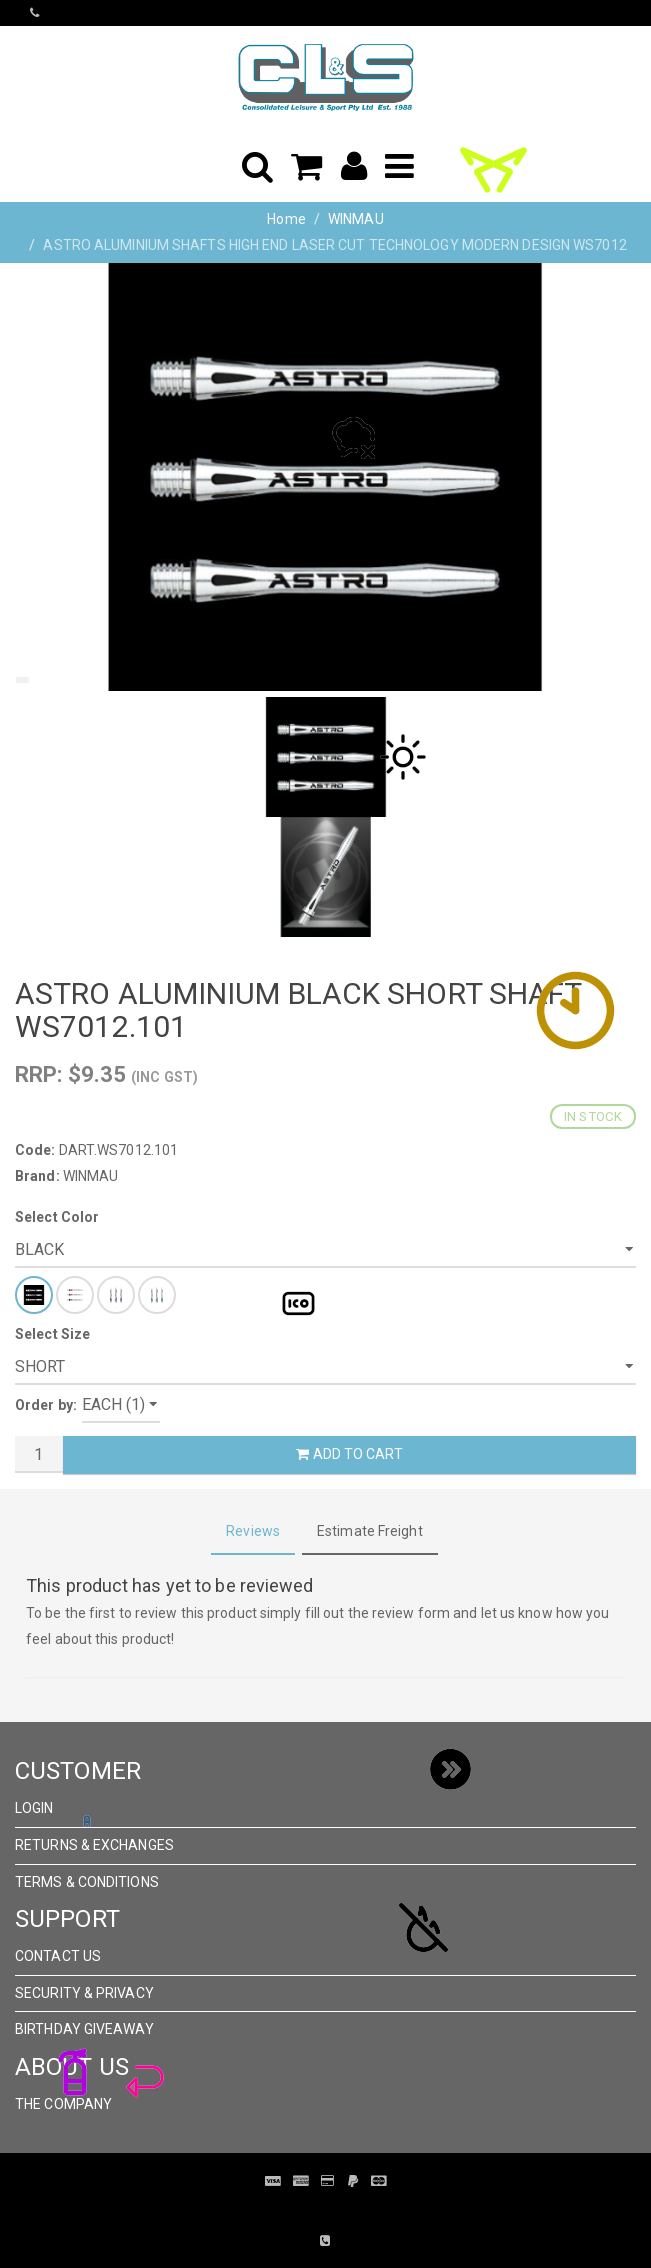 The image size is (651, 2268). I want to click on switch to light mode, so click(403, 757).